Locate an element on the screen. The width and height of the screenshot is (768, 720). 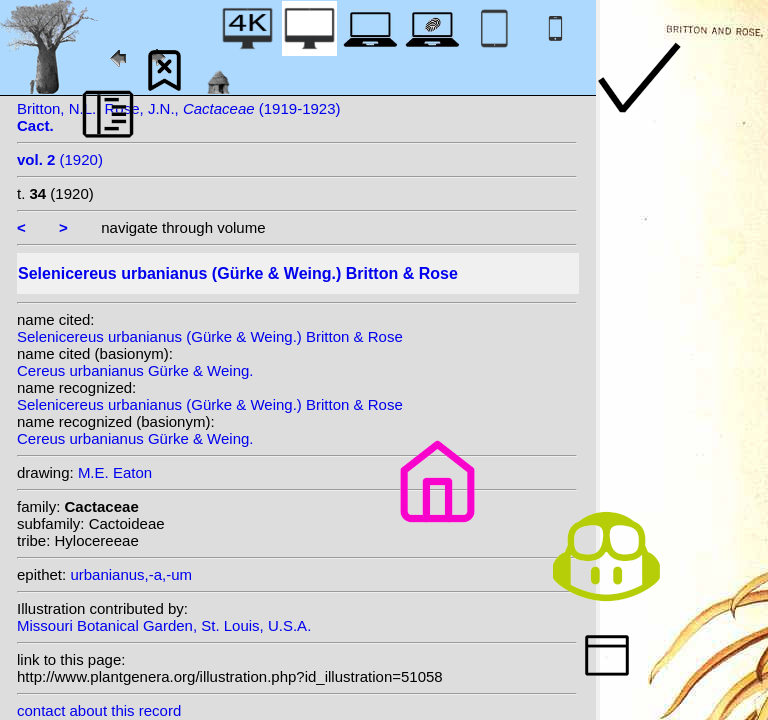
open code-oss editor is located at coordinates (108, 116).